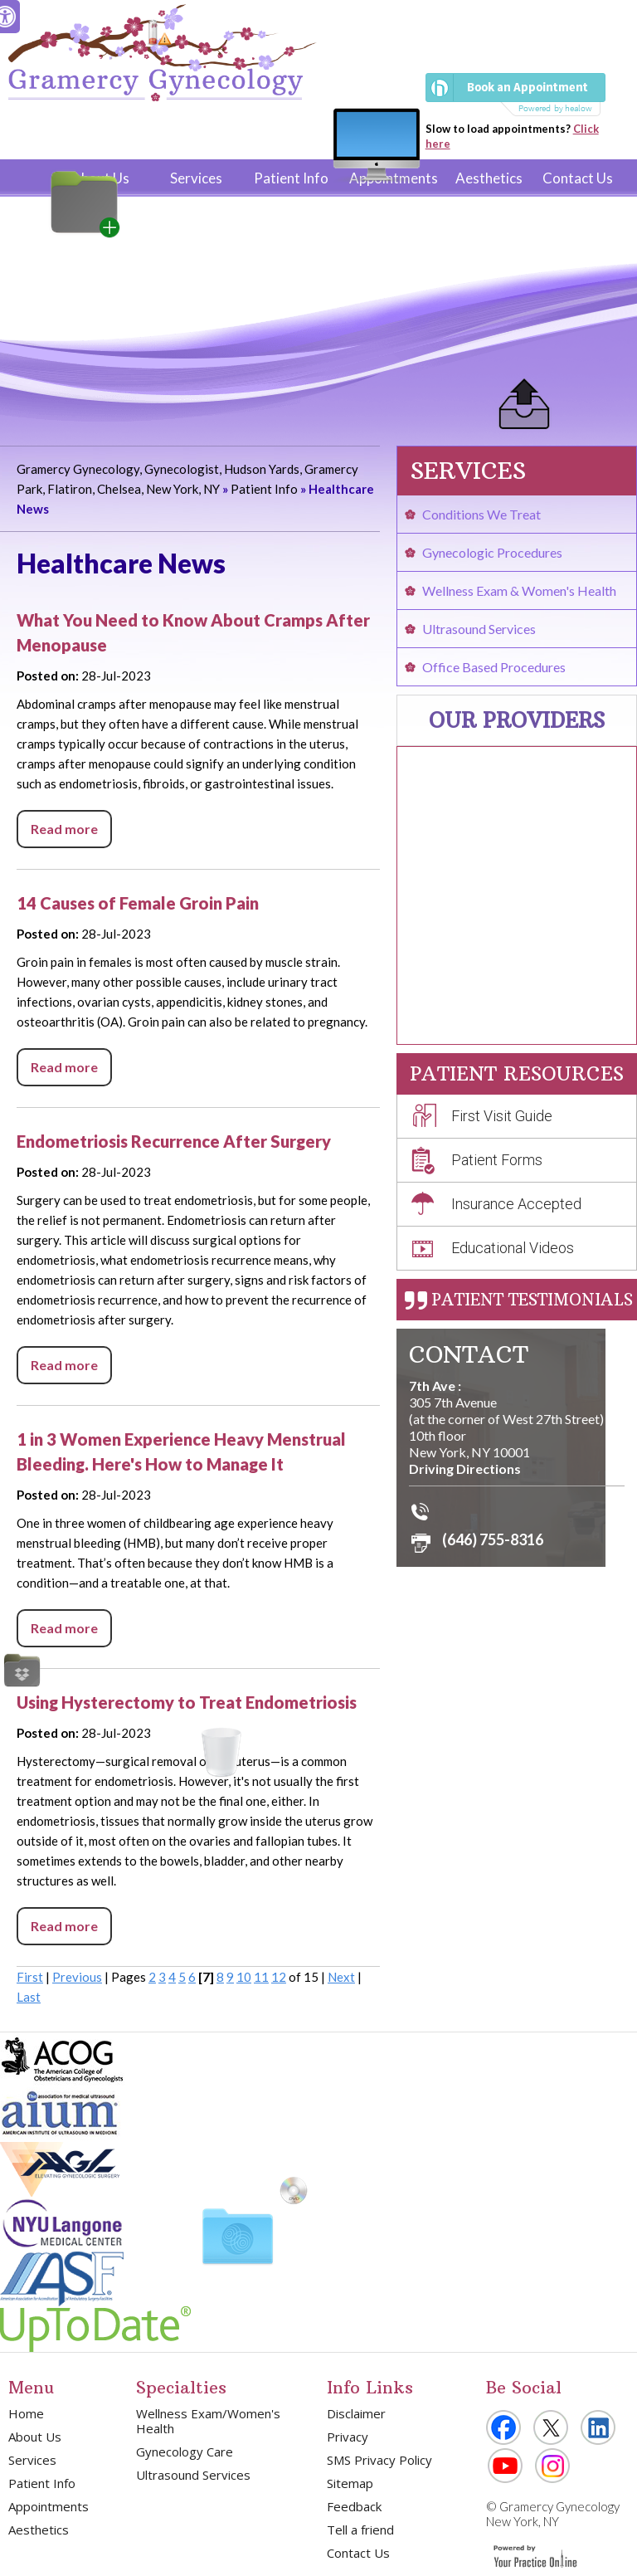  I want to click on create a new folder, so click(84, 202).